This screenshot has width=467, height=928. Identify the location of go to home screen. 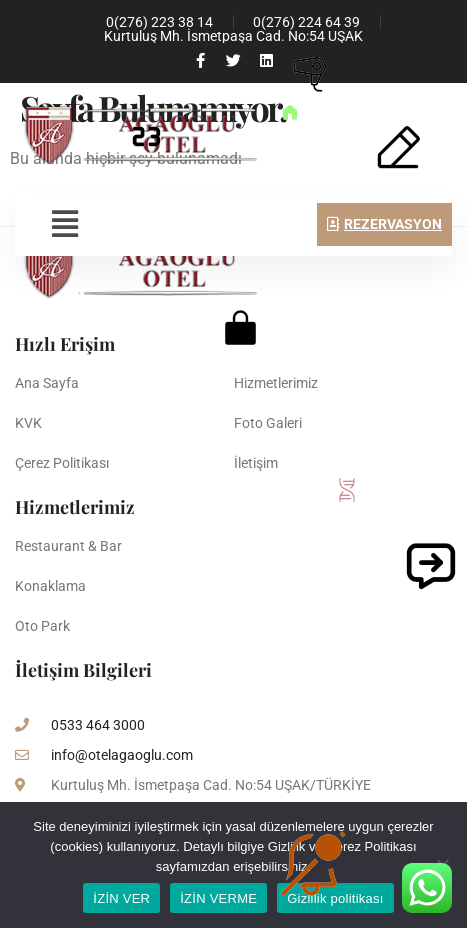
(290, 113).